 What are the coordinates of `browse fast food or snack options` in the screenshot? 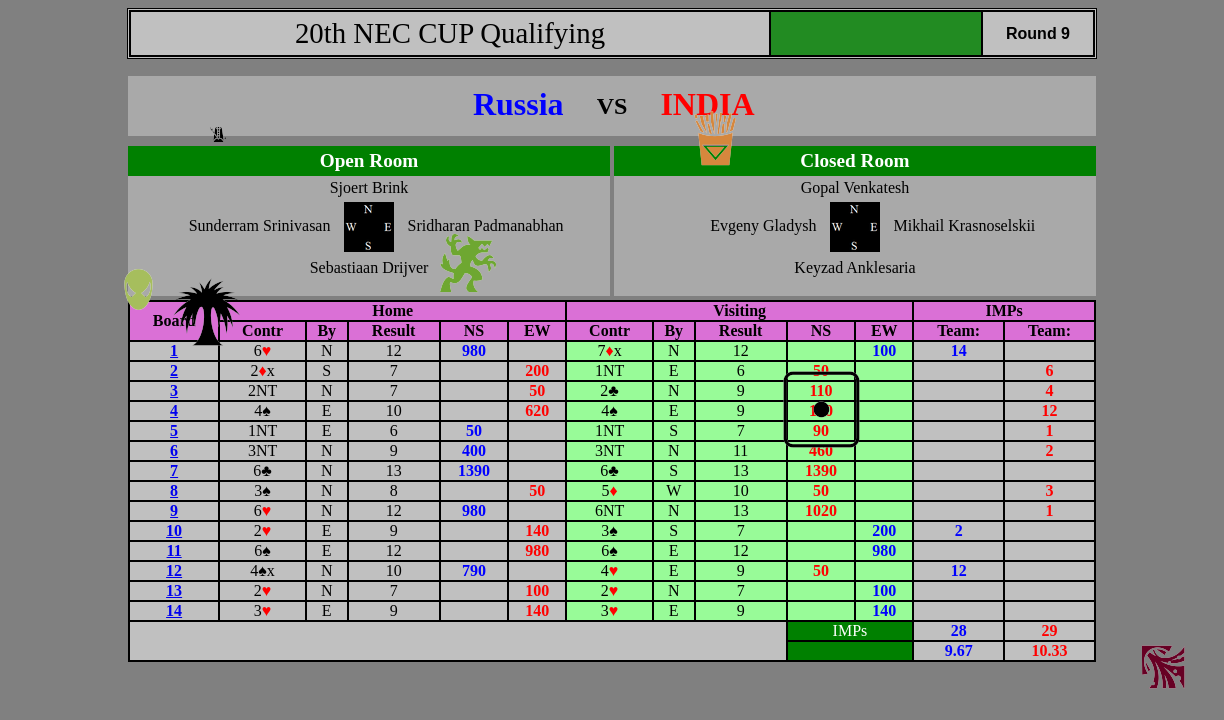 It's located at (715, 138).